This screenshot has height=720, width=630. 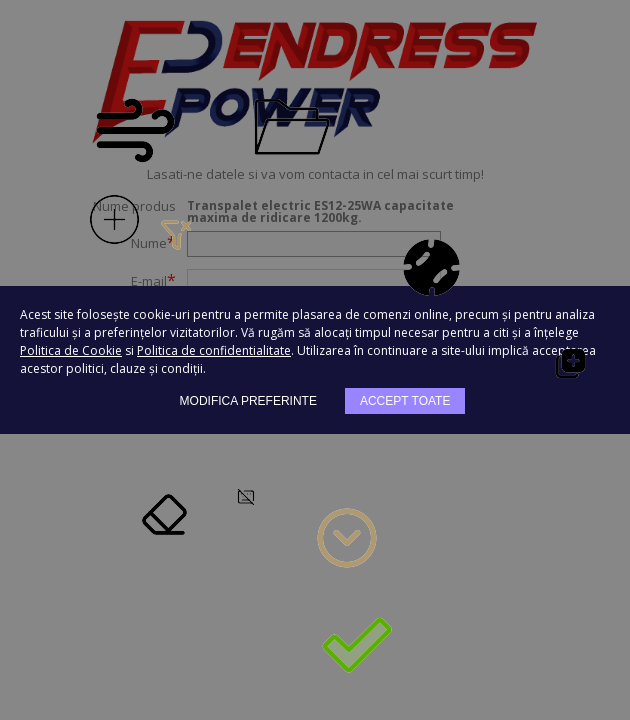 I want to click on confirm or submit an action, so click(x=356, y=644).